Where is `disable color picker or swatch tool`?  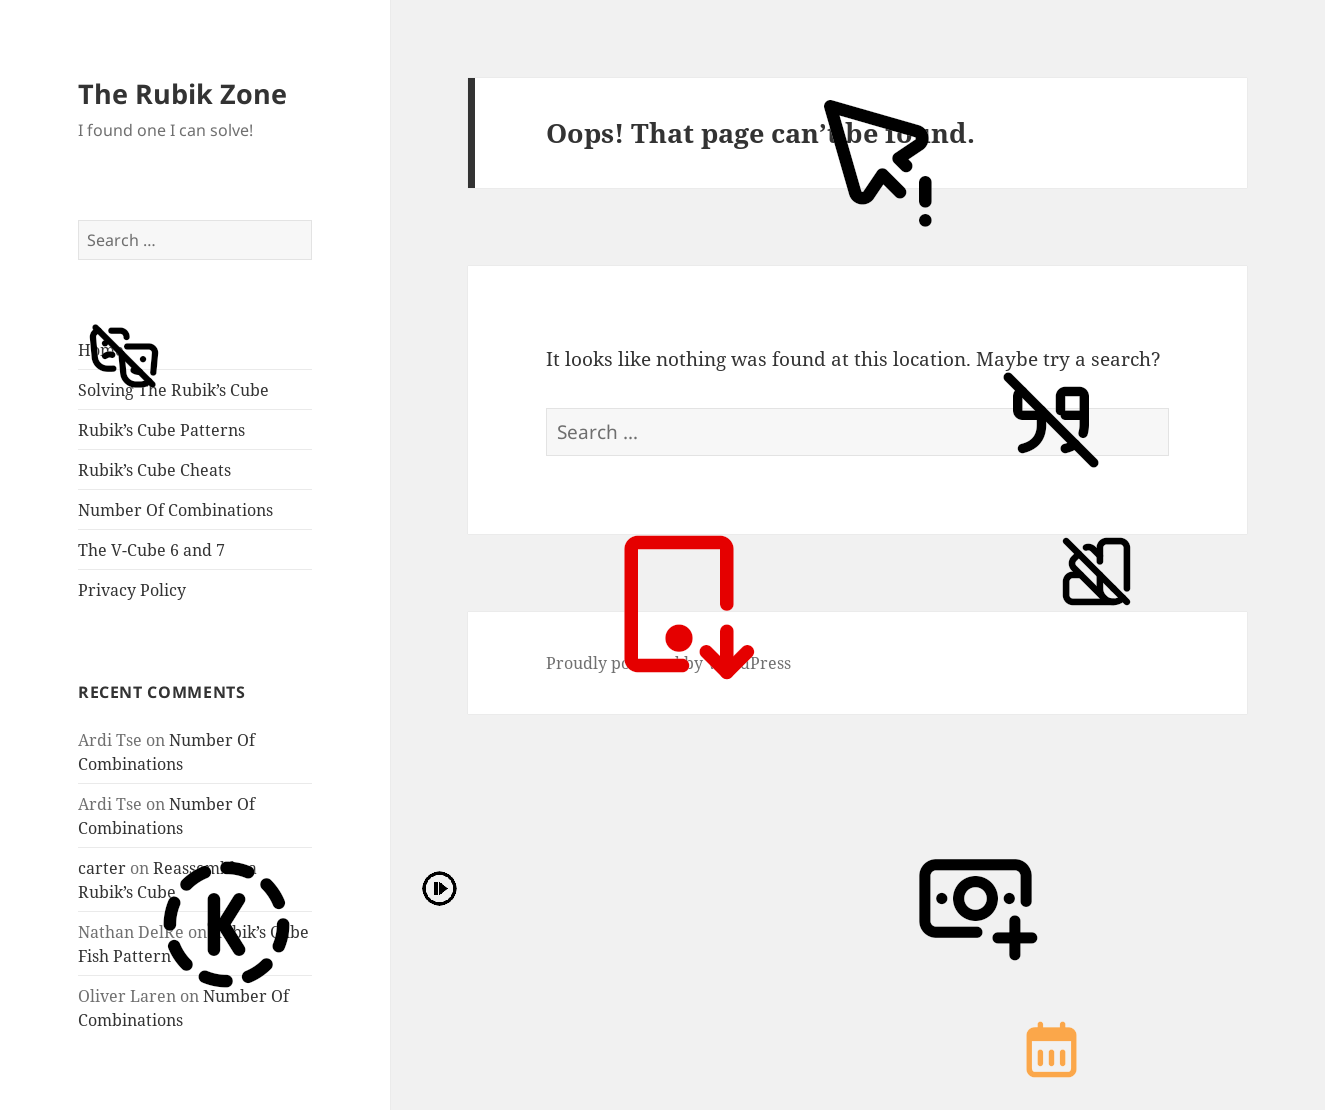
disable color picker or swatch tool is located at coordinates (1096, 571).